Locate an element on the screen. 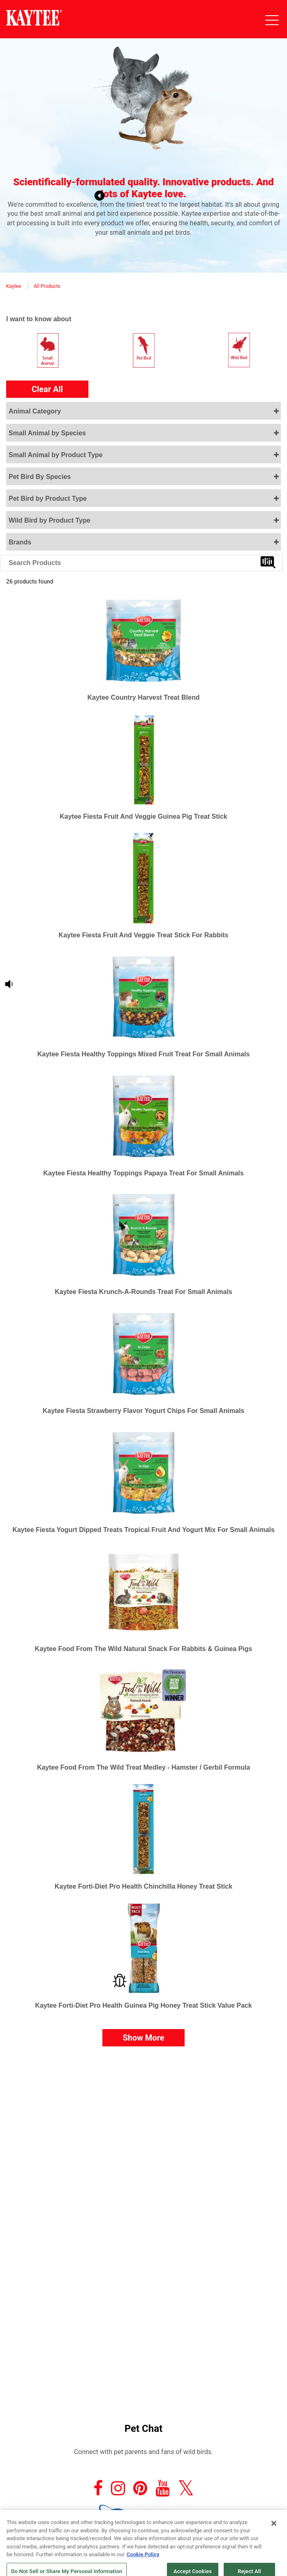 The width and height of the screenshot is (287, 2576). adjust volume to low level is located at coordinates (9, 984).